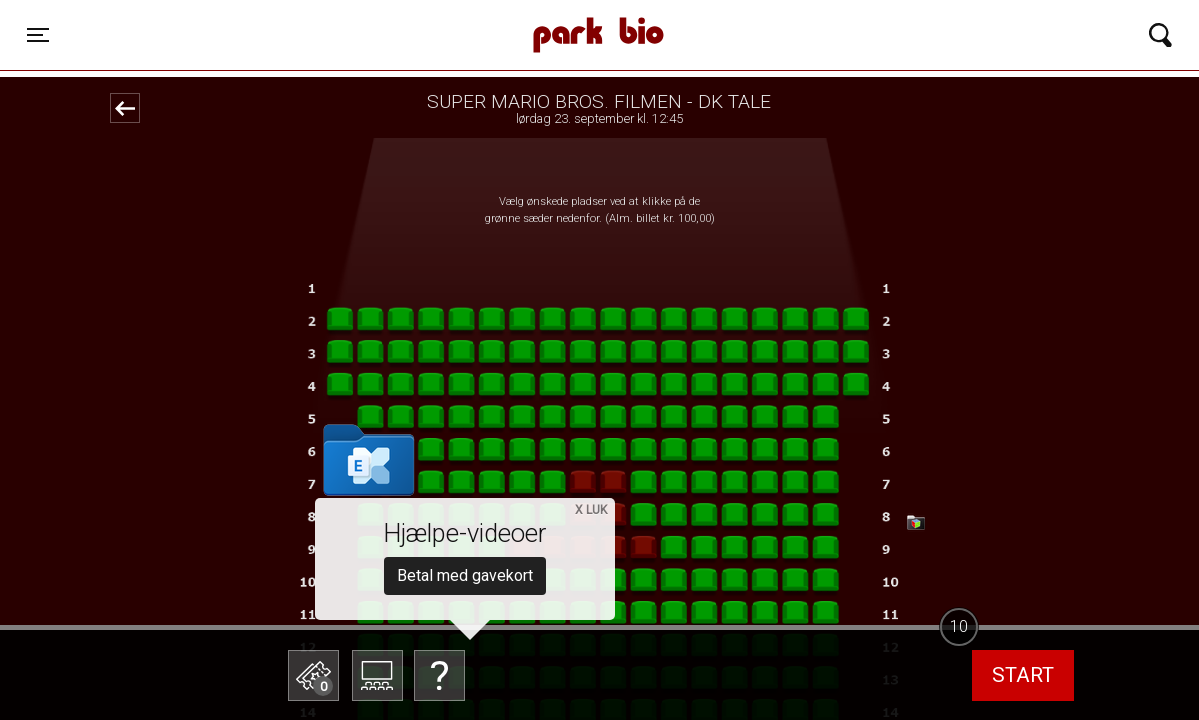 This screenshot has width=1199, height=720. I want to click on open microsoft exchange folder, so click(368, 462).